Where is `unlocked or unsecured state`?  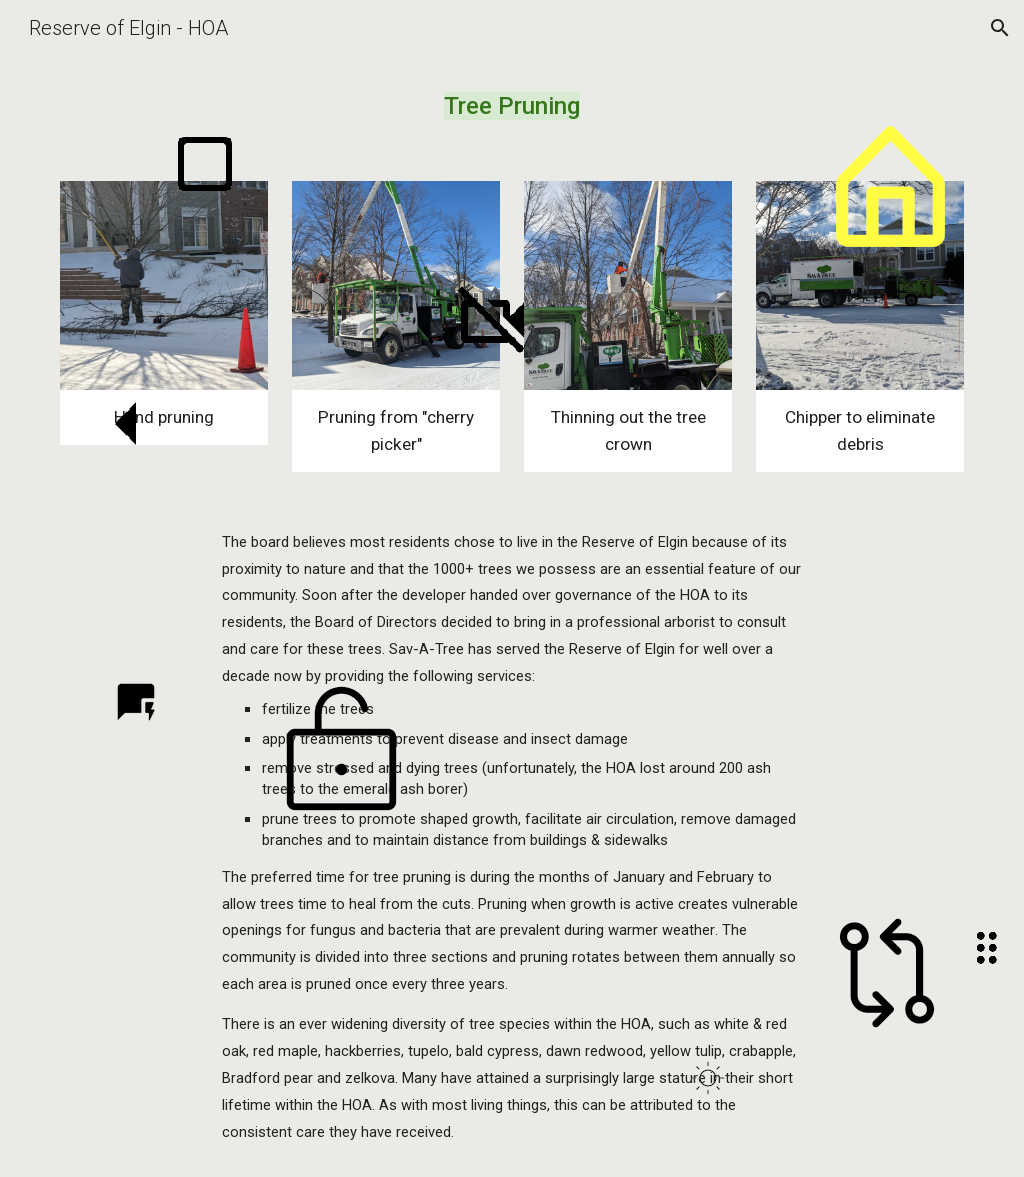
unlocked or unsecured state is located at coordinates (341, 755).